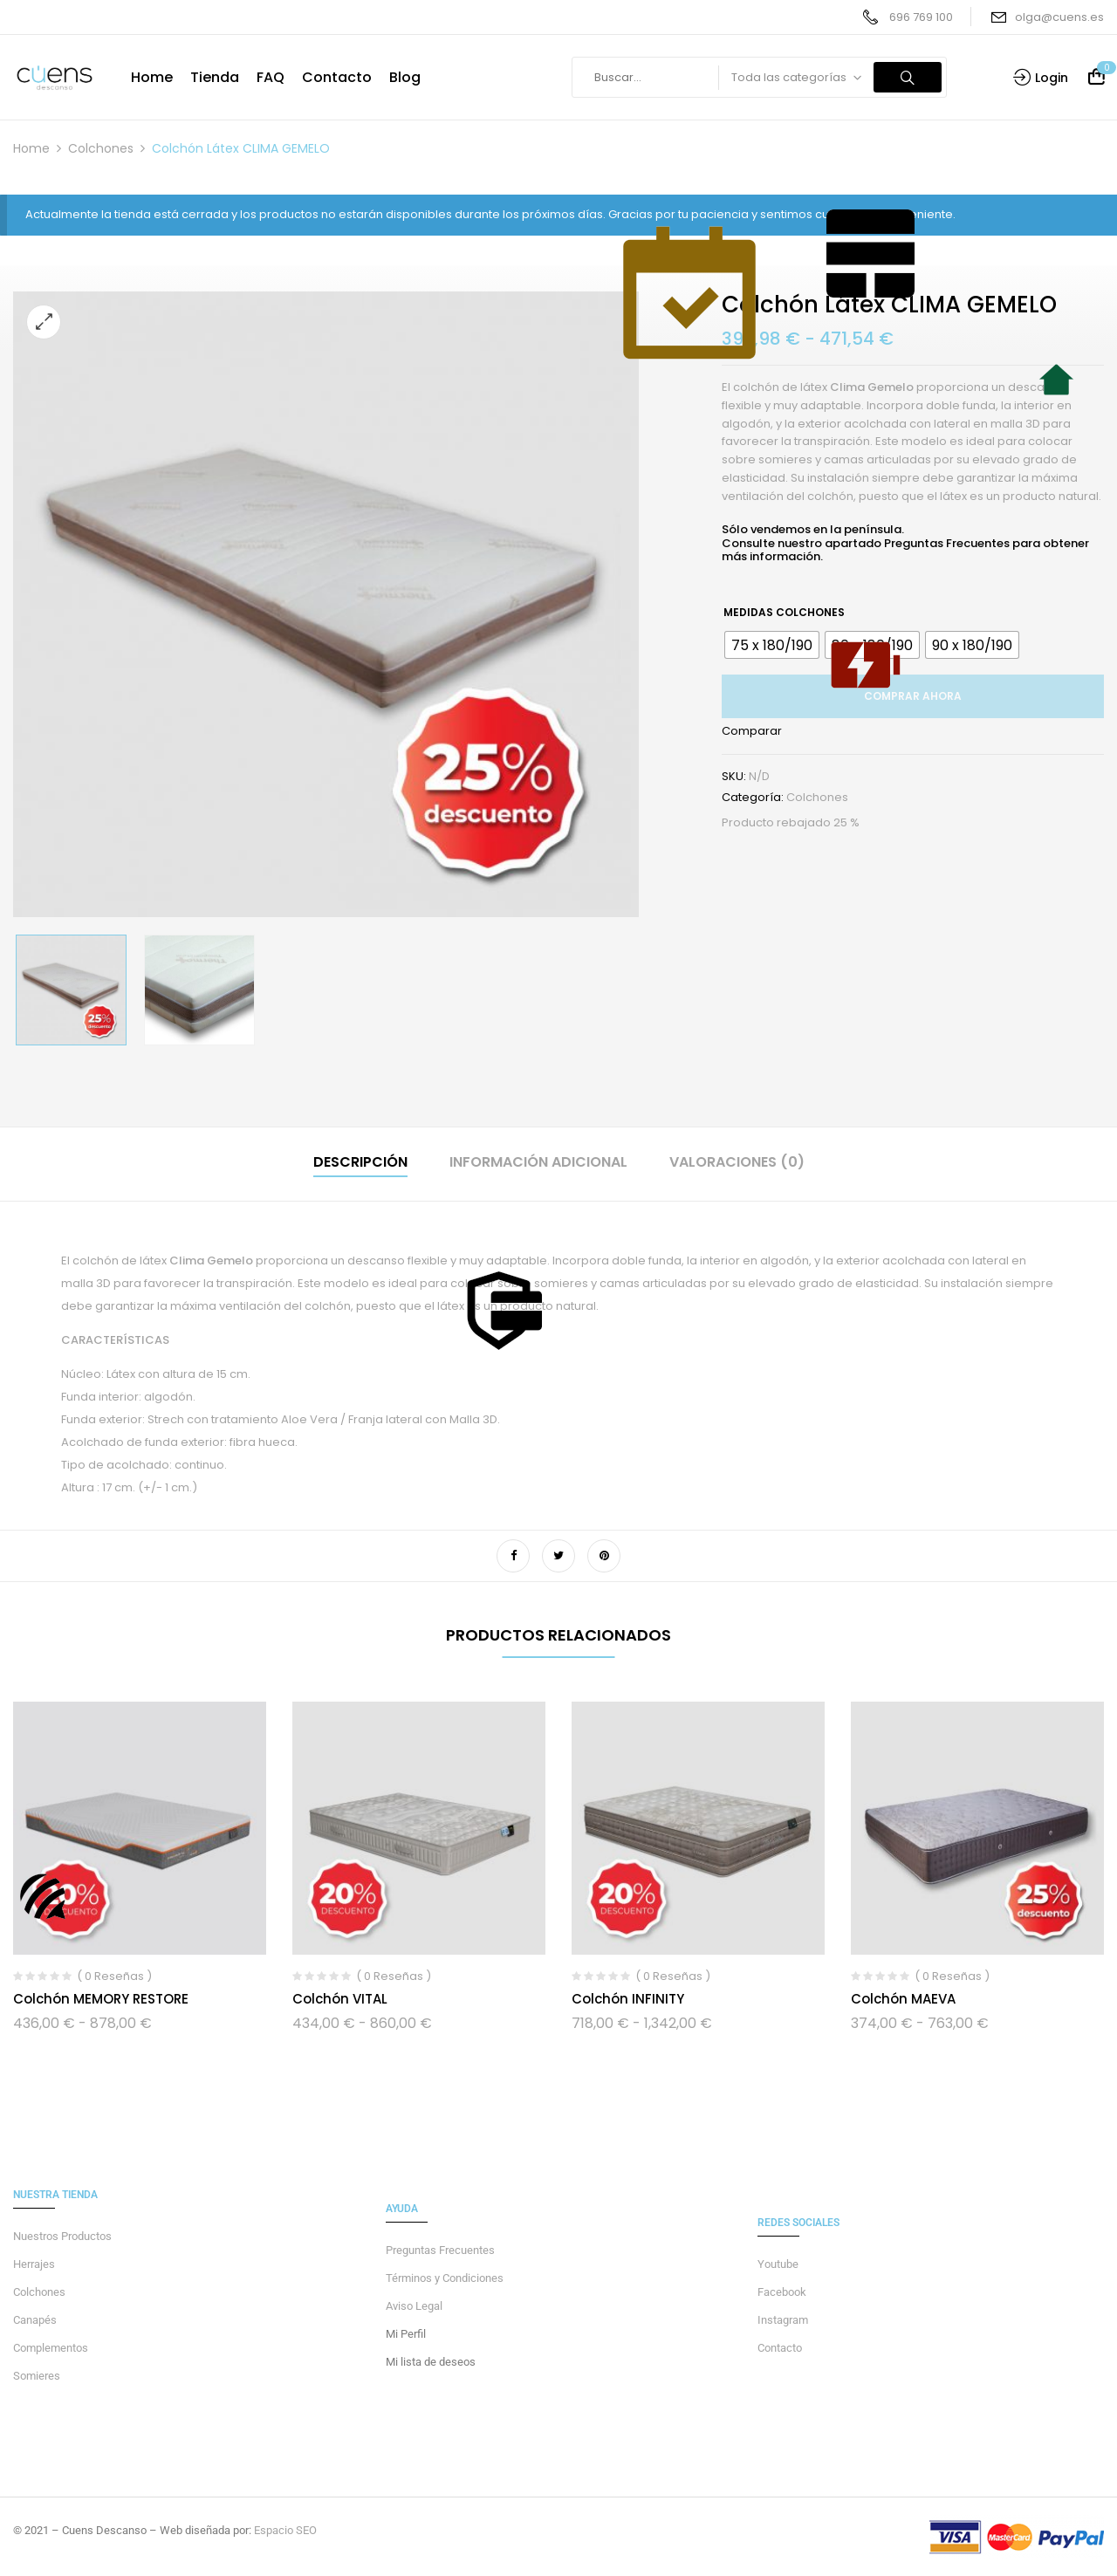 This screenshot has width=1117, height=2576. What do you see at coordinates (689, 299) in the screenshot?
I see `confirm a scheduled event or appointment` at bounding box center [689, 299].